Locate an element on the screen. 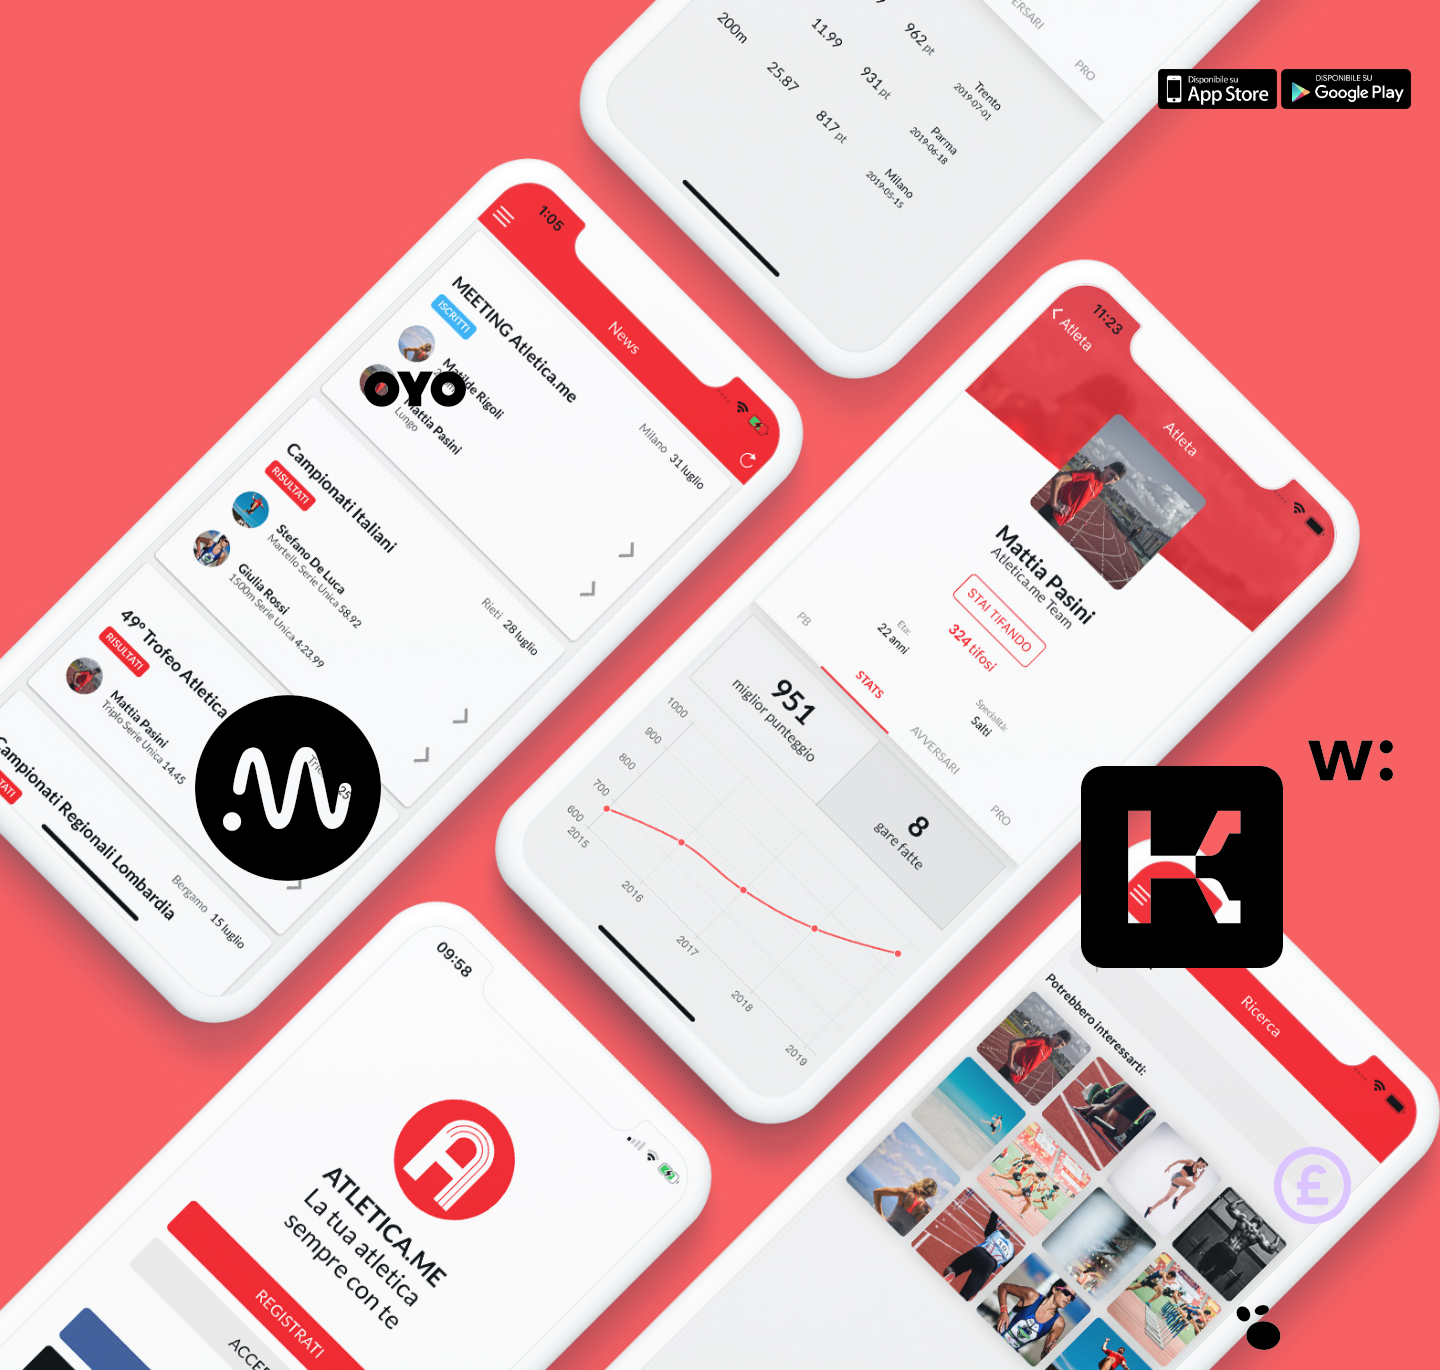  view balance in british pounds is located at coordinates (1312, 1185).